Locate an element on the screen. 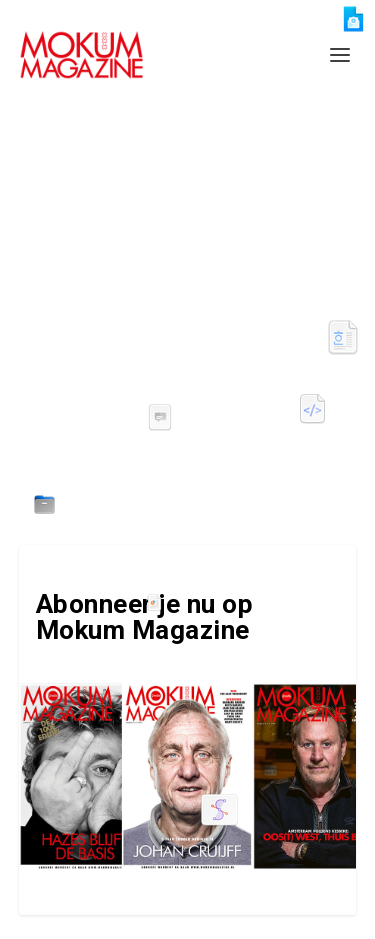 The width and height of the screenshot is (375, 939). open a presentation file is located at coordinates (154, 602).